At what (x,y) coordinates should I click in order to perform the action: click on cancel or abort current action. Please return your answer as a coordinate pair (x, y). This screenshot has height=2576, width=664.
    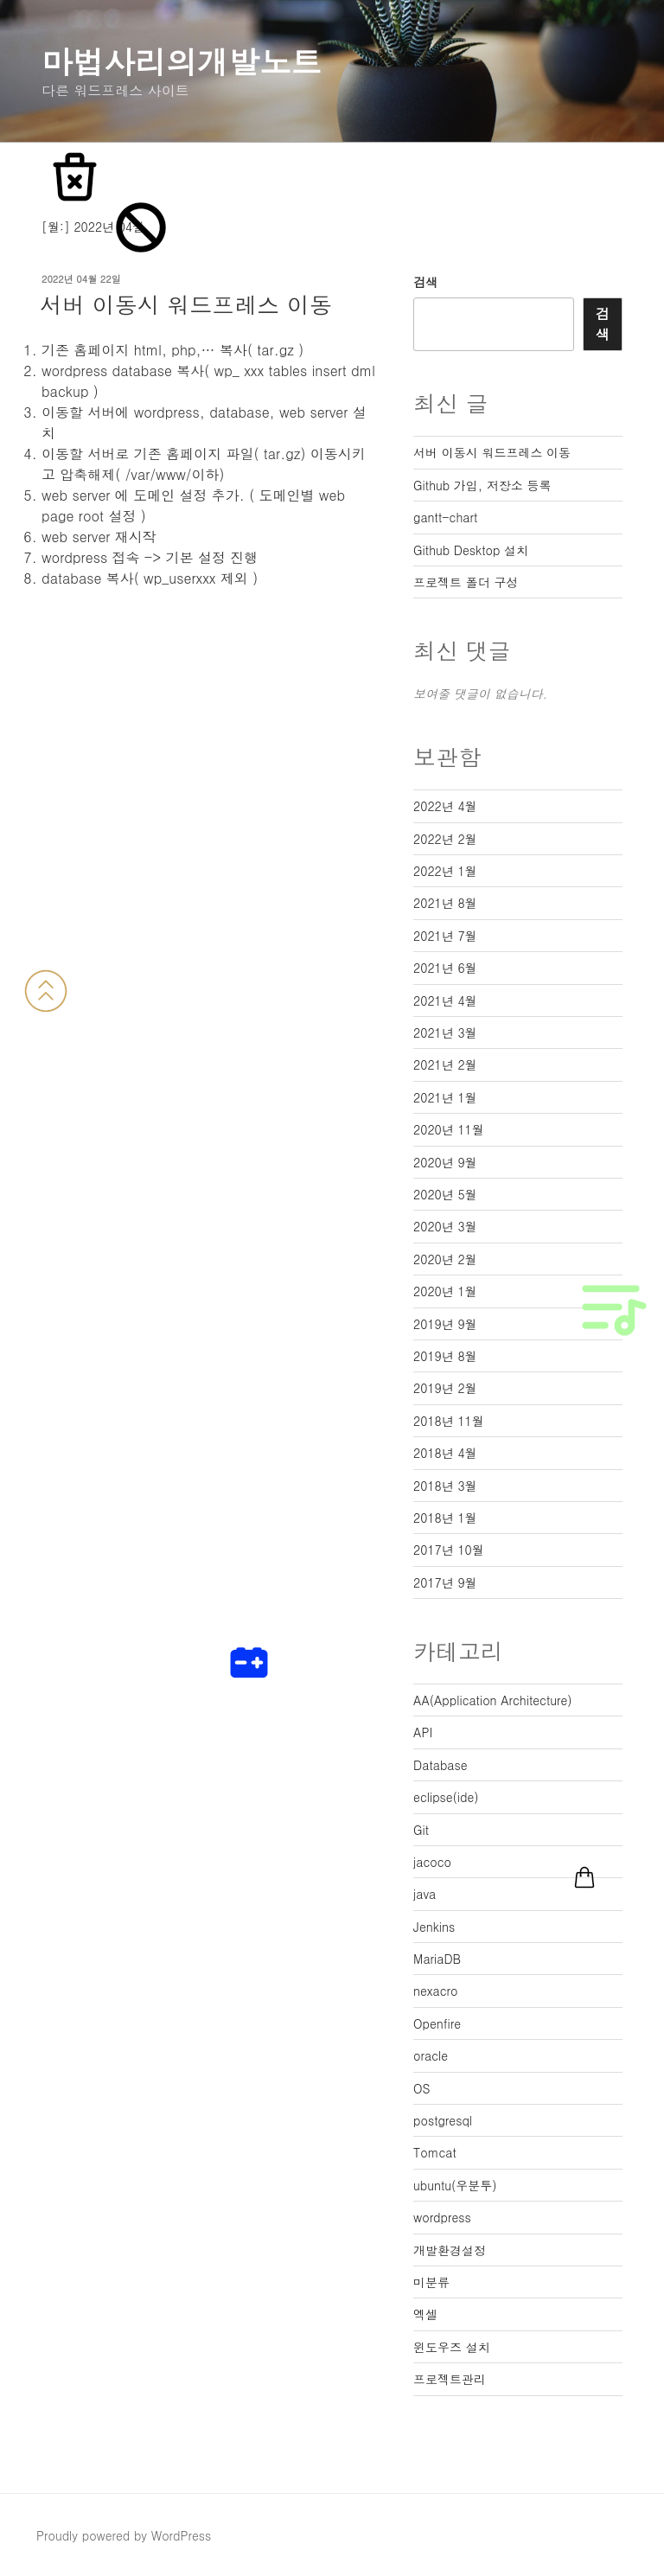
    Looking at the image, I should click on (141, 227).